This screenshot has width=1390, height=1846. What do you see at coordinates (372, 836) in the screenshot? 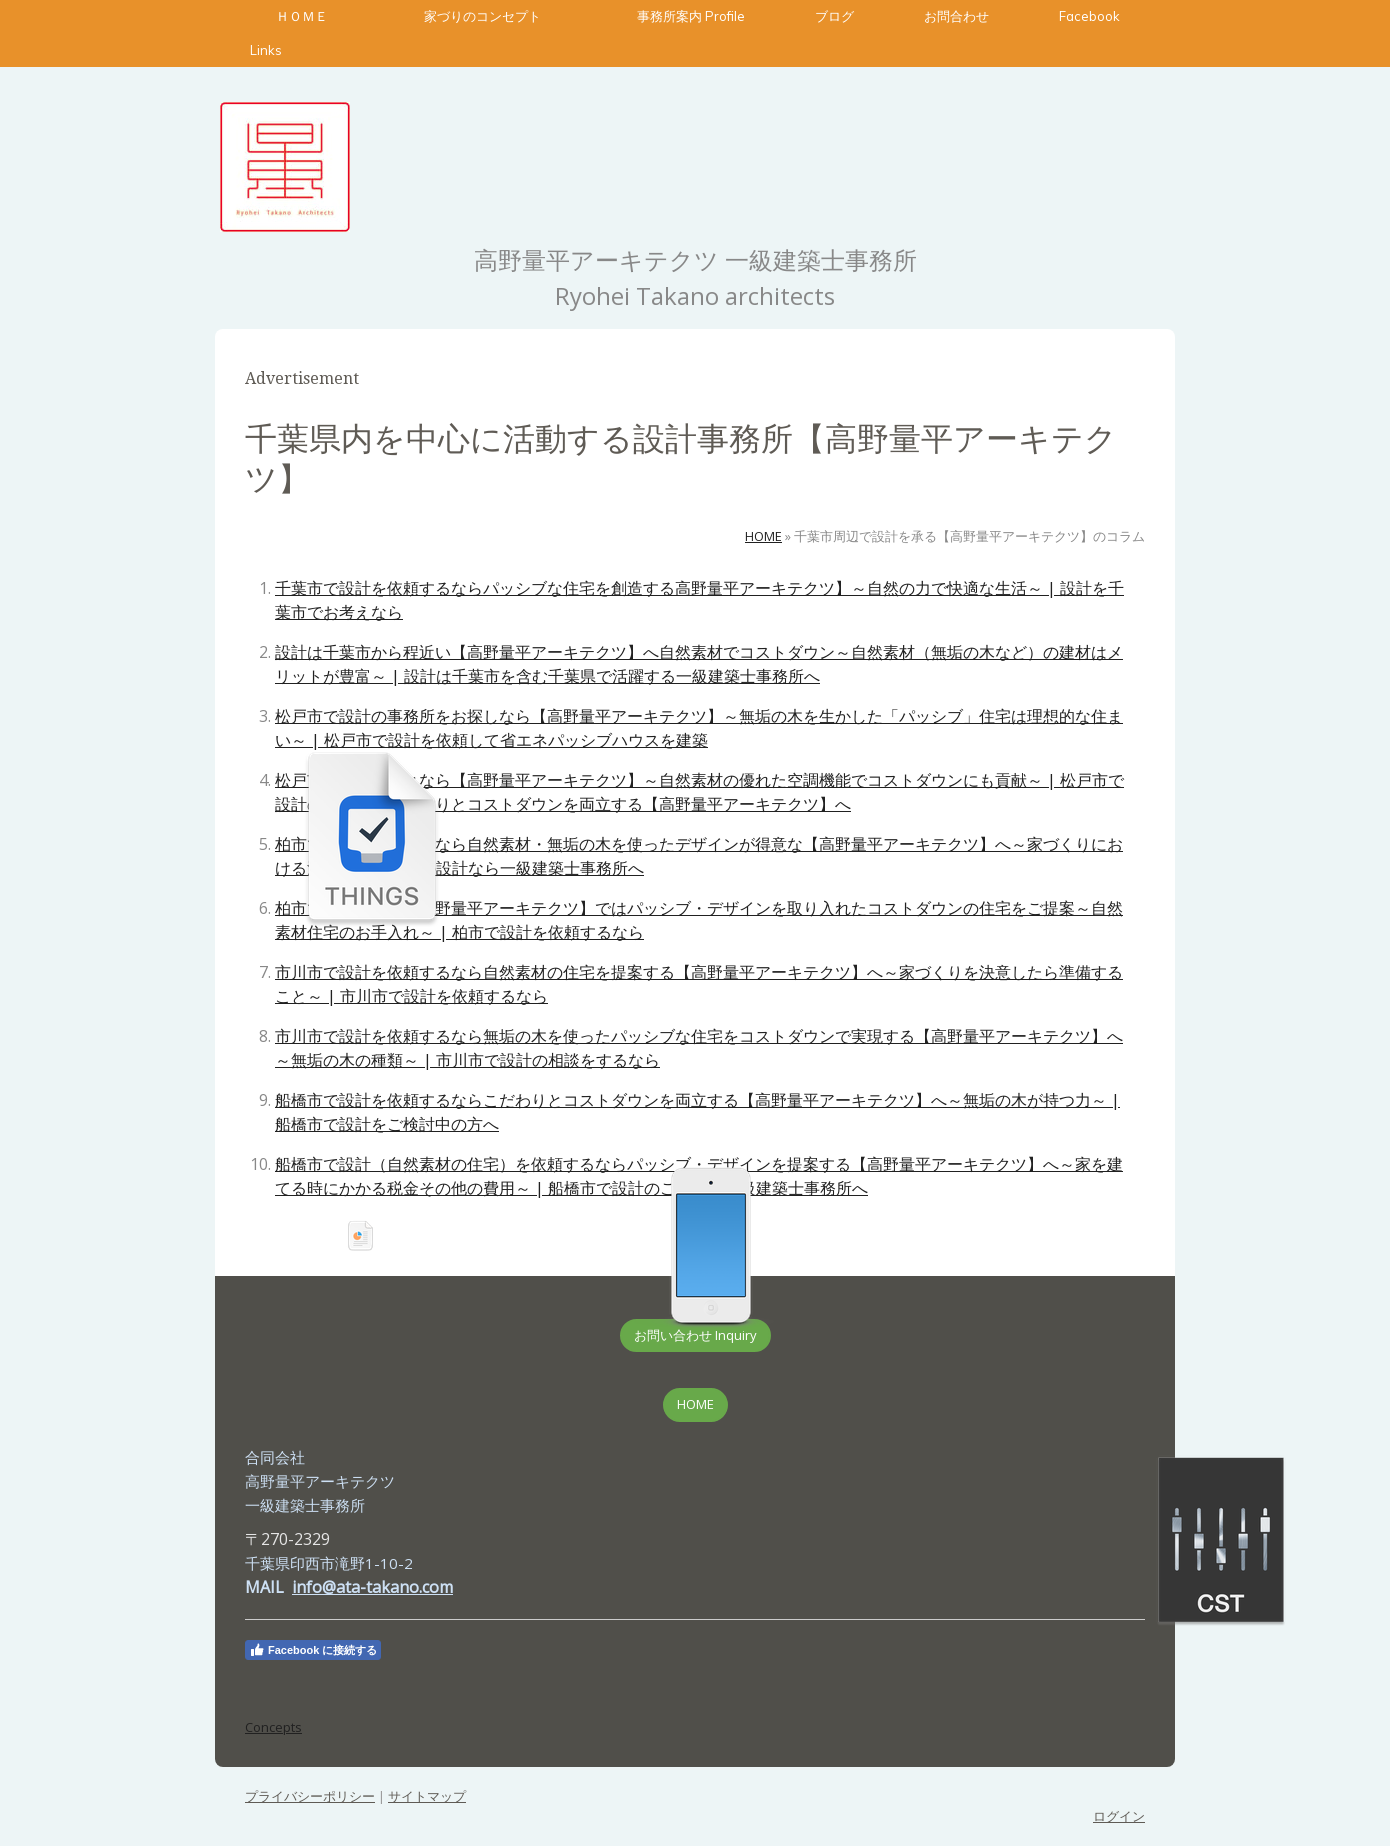
I see `things 3 database file or backup` at bounding box center [372, 836].